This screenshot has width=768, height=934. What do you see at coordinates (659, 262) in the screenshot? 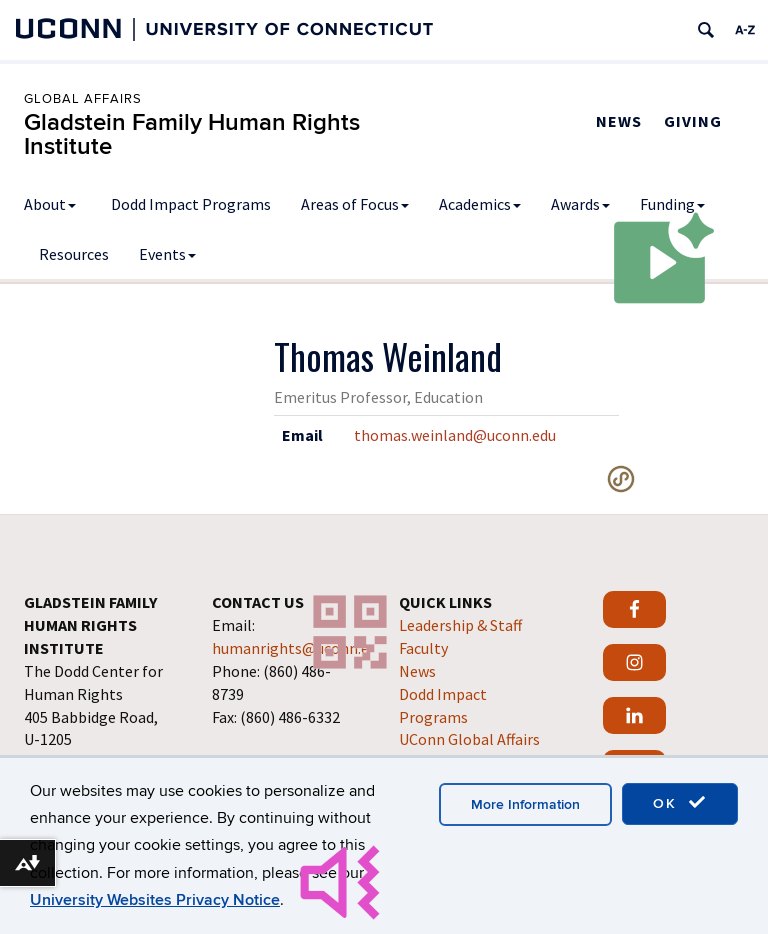
I see `access AI-powered video features` at bounding box center [659, 262].